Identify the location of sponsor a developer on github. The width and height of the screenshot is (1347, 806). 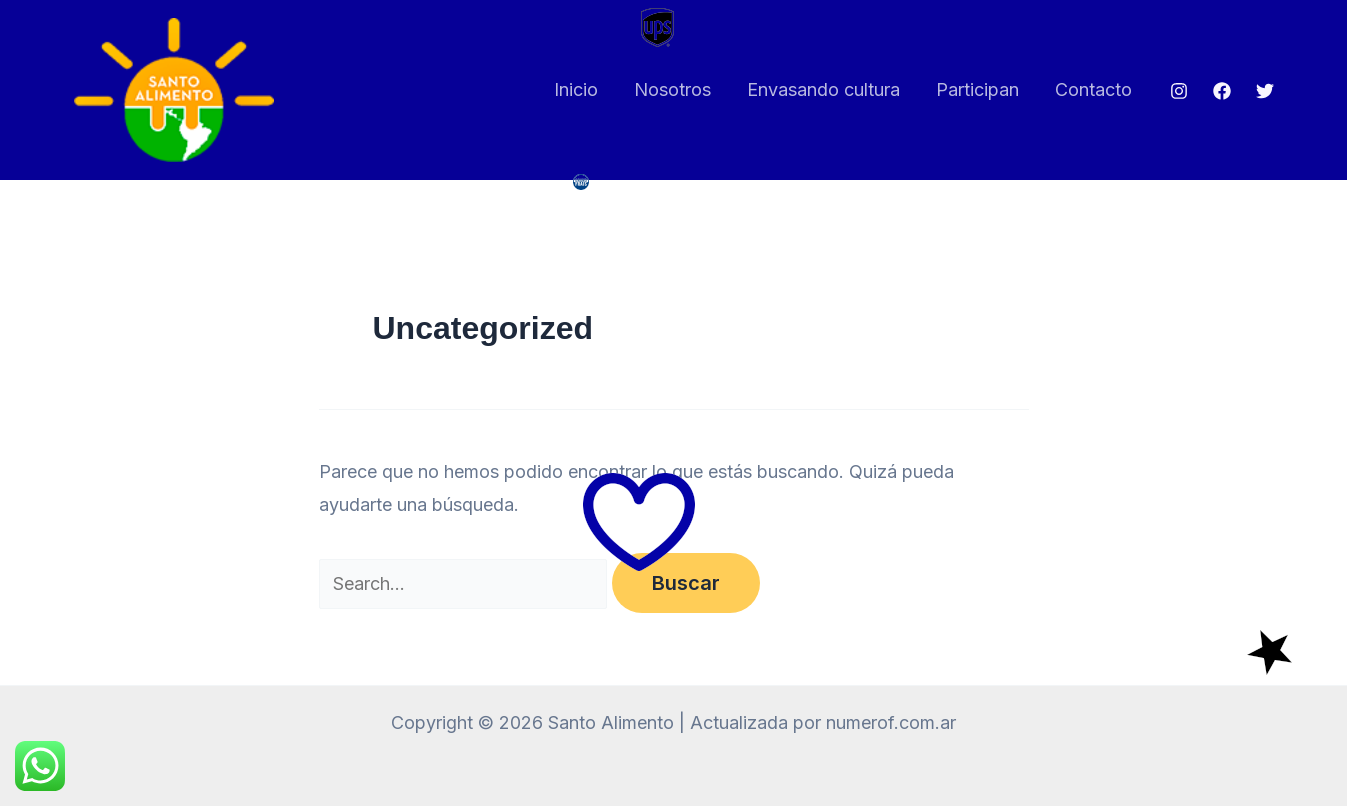
(639, 522).